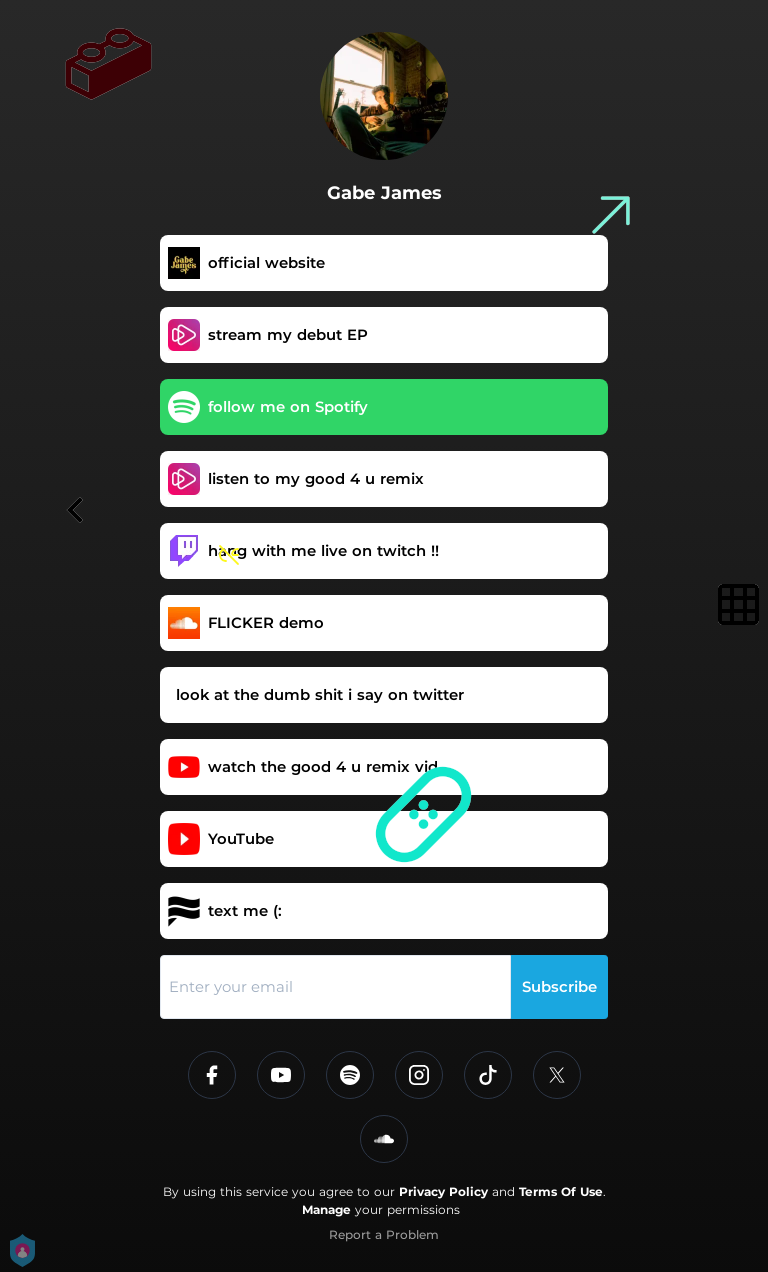  Describe the element at coordinates (738, 604) in the screenshot. I see `toggle grid view display` at that location.